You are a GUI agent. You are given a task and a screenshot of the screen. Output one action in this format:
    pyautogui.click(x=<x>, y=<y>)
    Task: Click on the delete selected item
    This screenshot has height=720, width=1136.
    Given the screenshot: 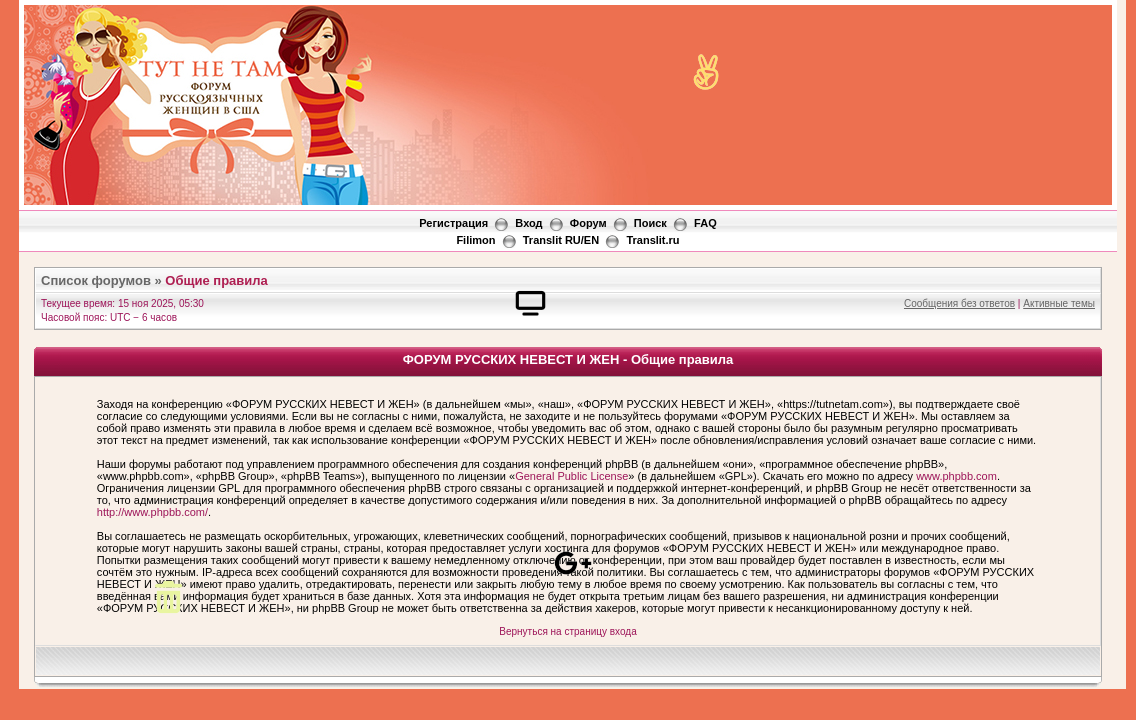 What is the action you would take?
    pyautogui.click(x=168, y=597)
    